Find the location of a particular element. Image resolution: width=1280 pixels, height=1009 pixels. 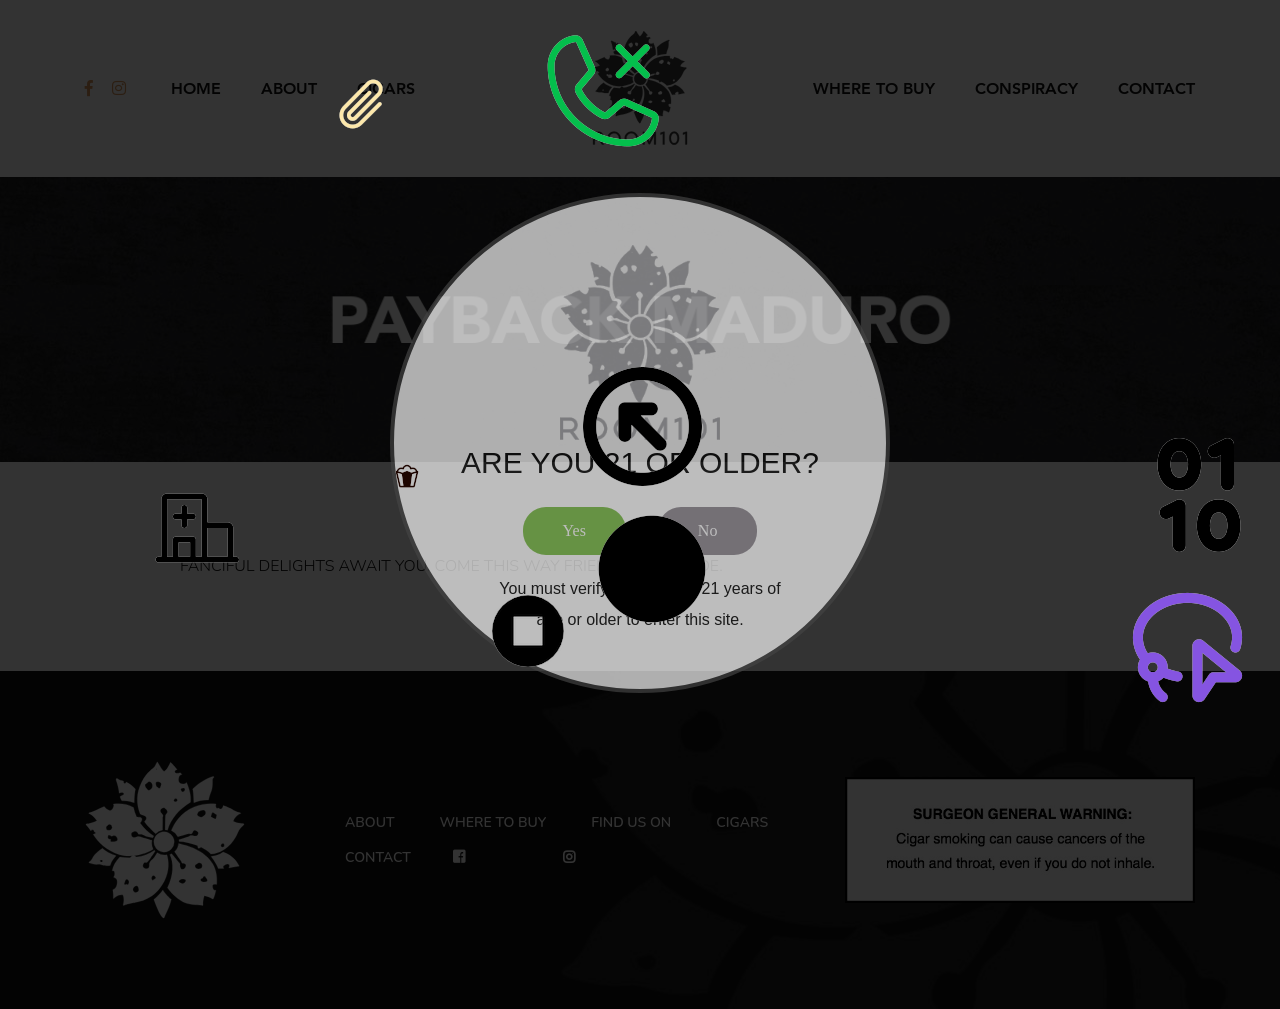

view or edit binary data is located at coordinates (1199, 495).